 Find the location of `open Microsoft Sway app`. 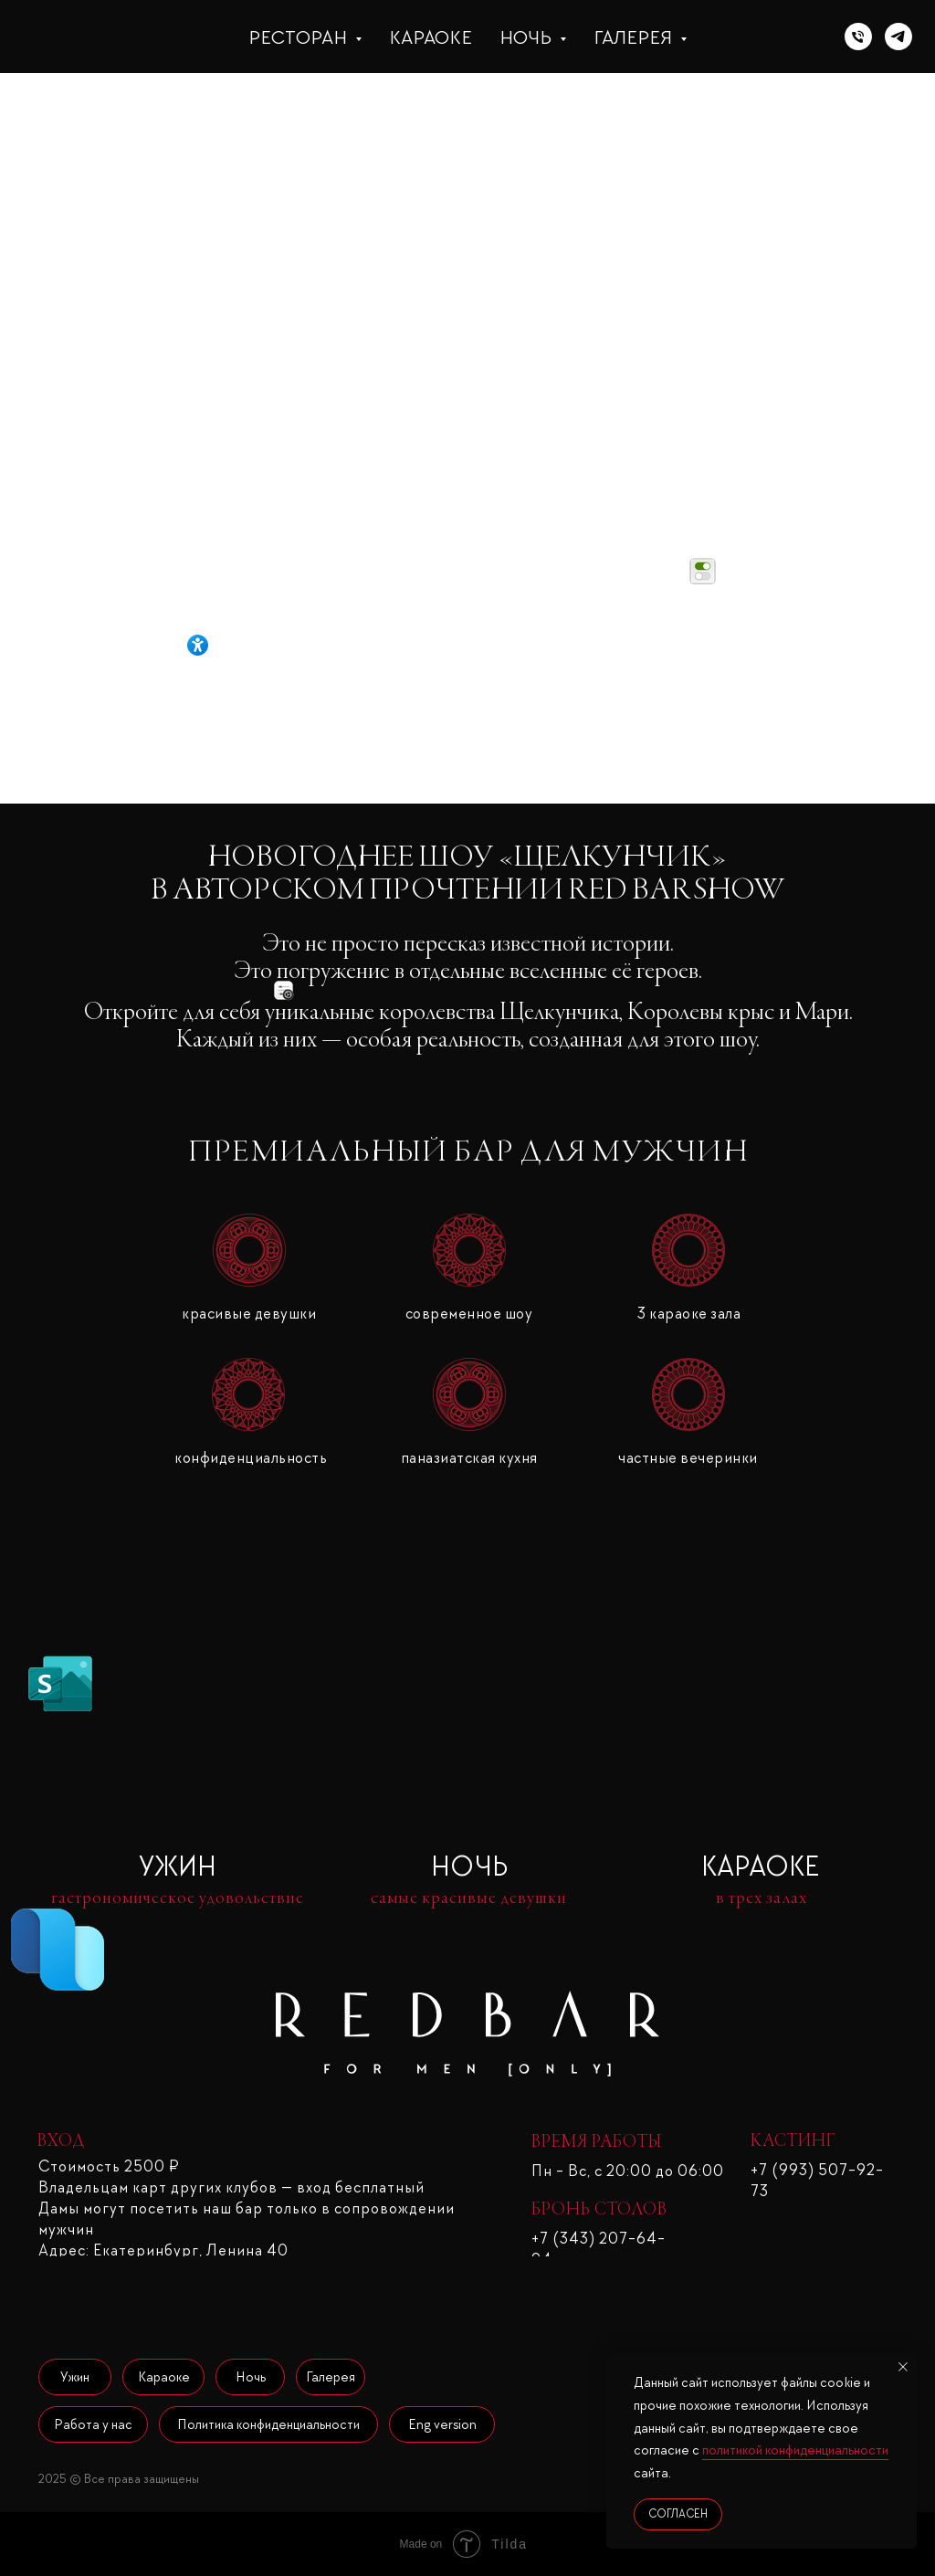

open Microsoft Sway app is located at coordinates (60, 1684).